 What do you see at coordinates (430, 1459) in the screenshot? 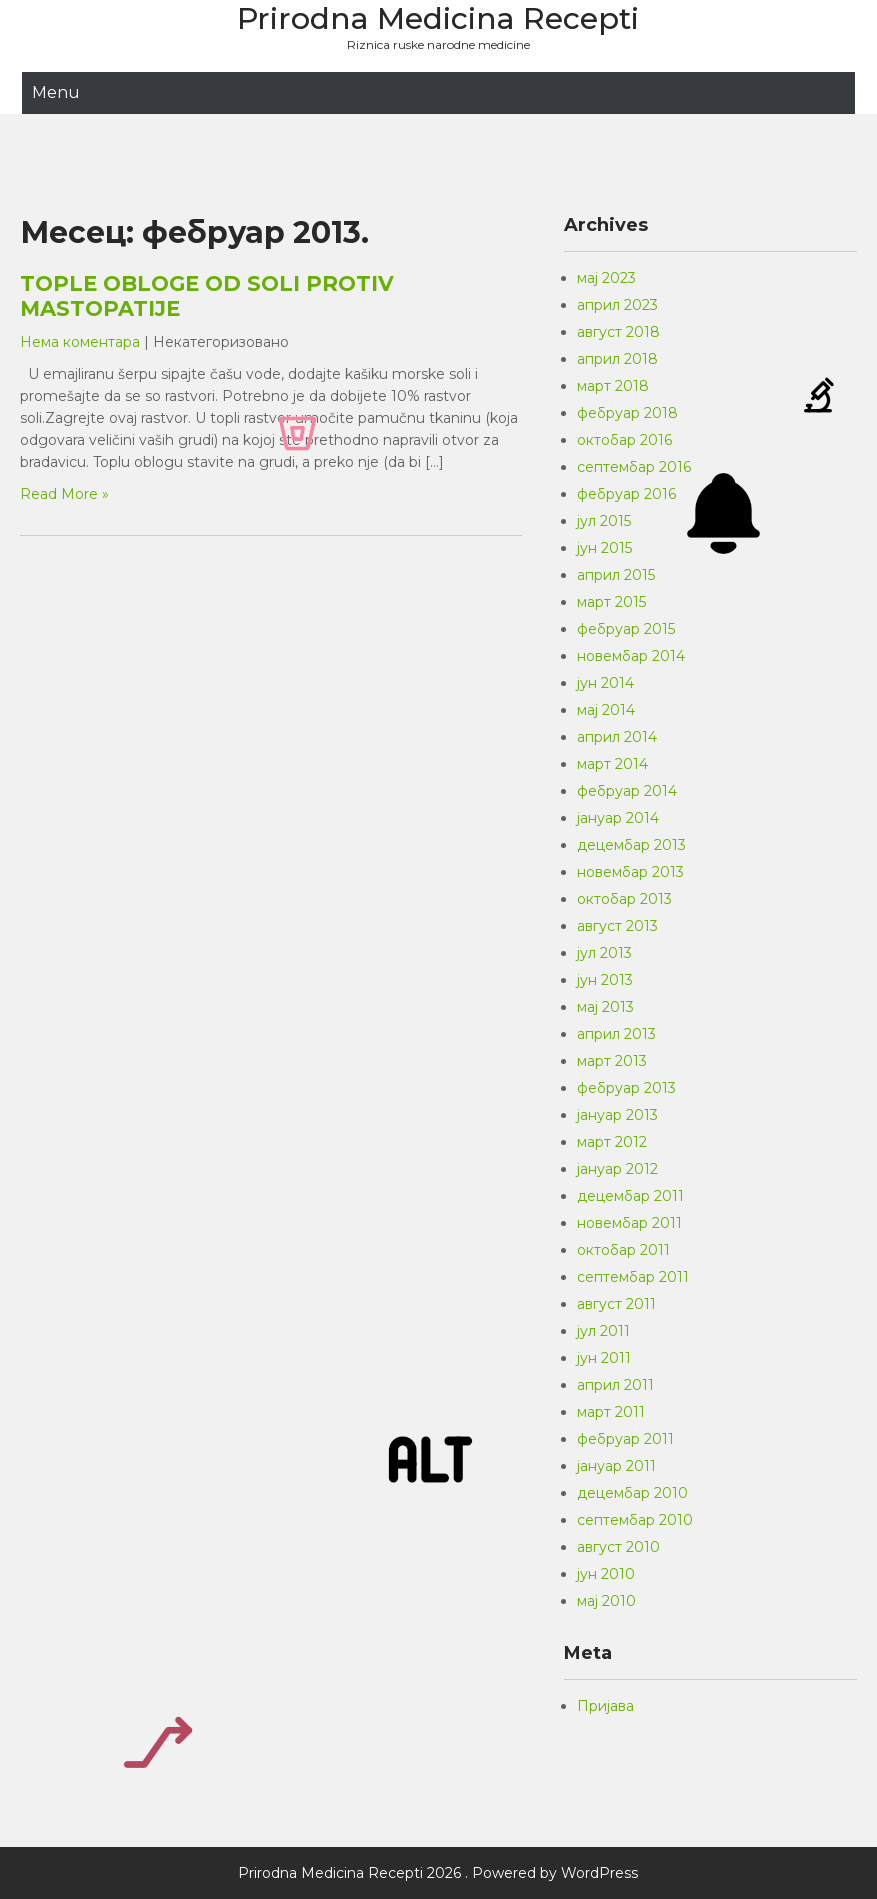
I see `keyboard alt key indicator` at bounding box center [430, 1459].